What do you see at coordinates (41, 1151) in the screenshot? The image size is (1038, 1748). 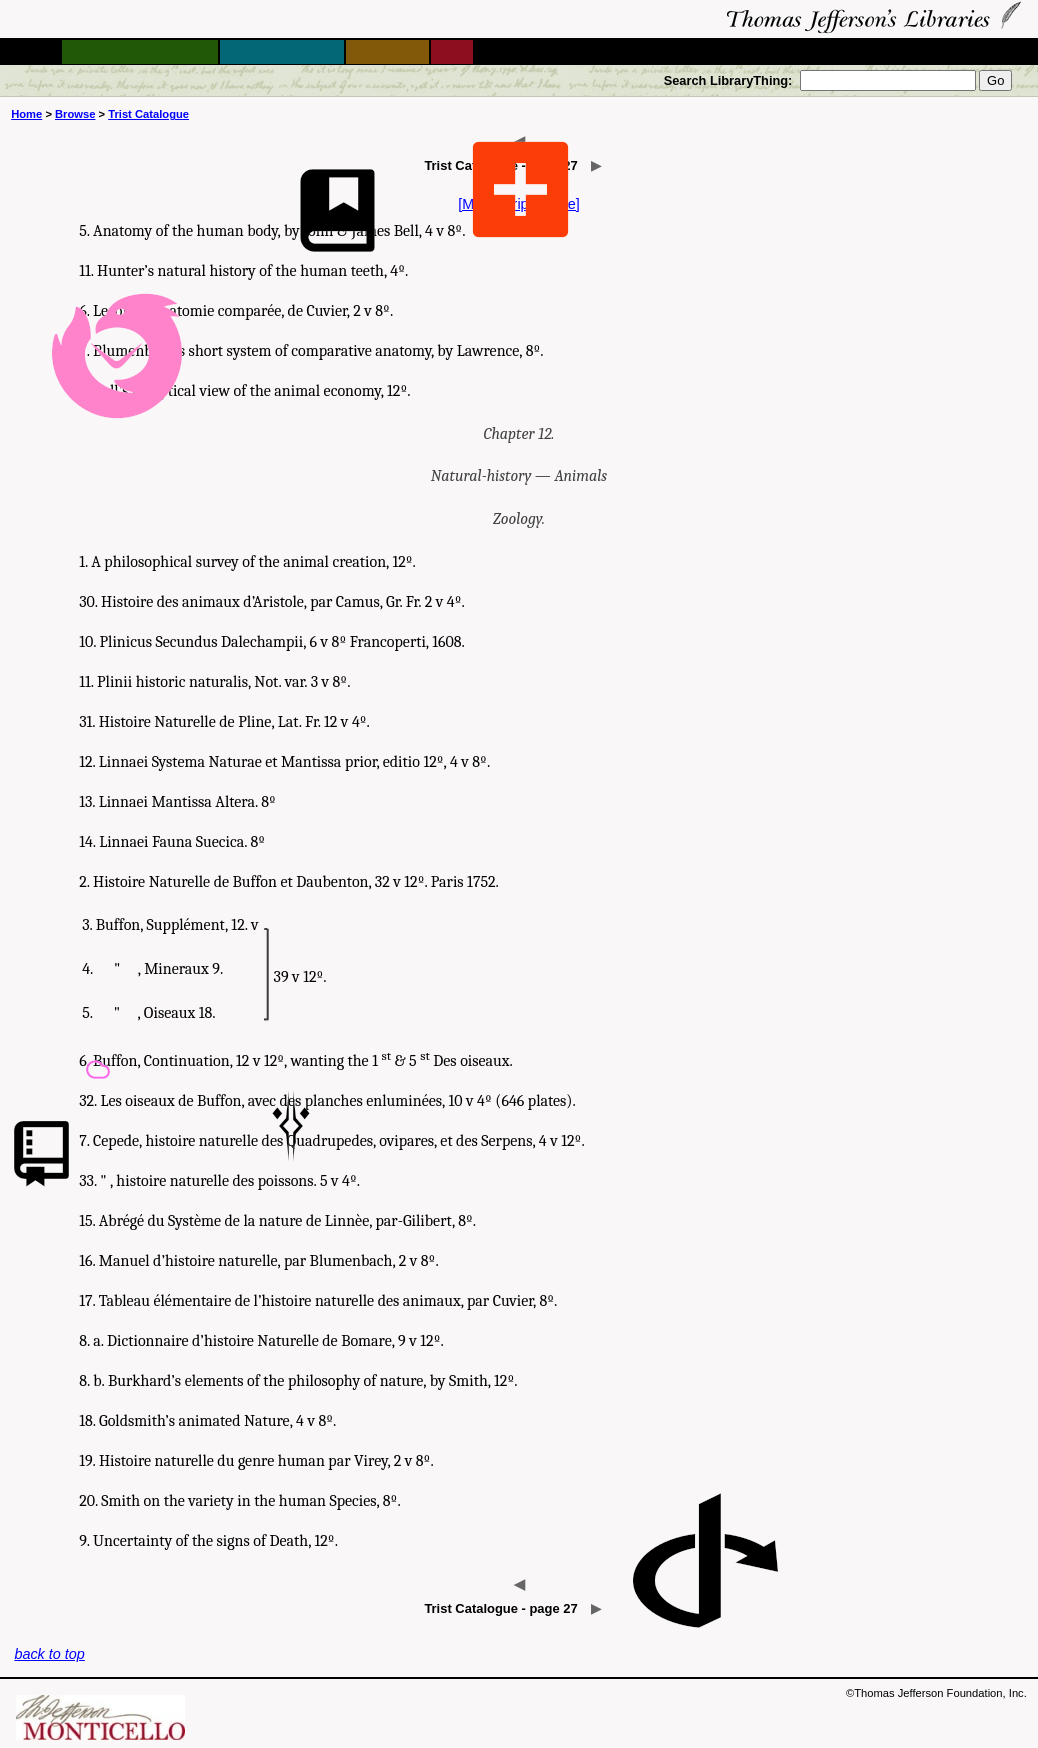 I see `access a git repository` at bounding box center [41, 1151].